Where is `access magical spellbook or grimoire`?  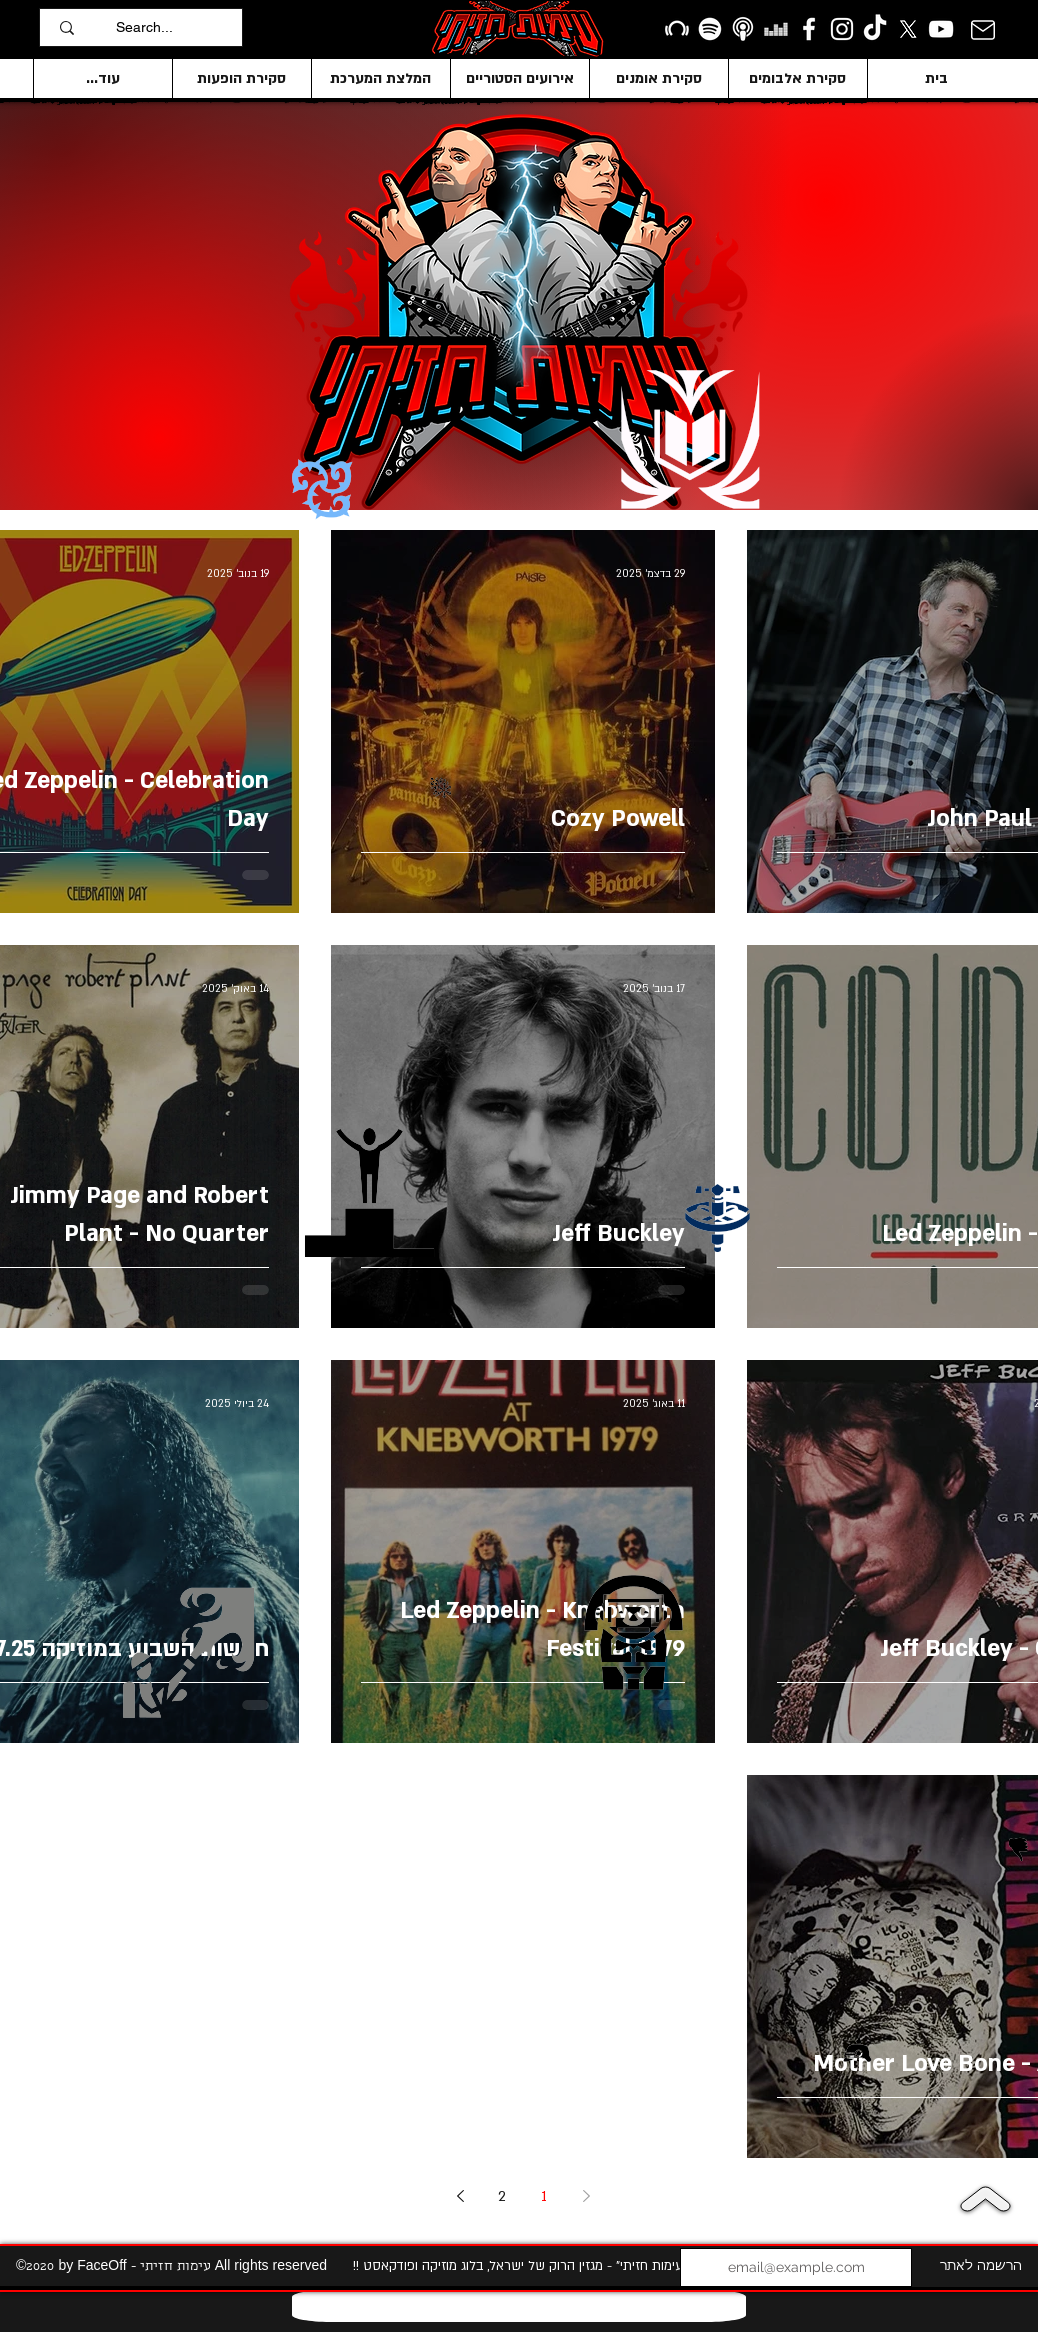 access magical spellbook or grimoire is located at coordinates (690, 439).